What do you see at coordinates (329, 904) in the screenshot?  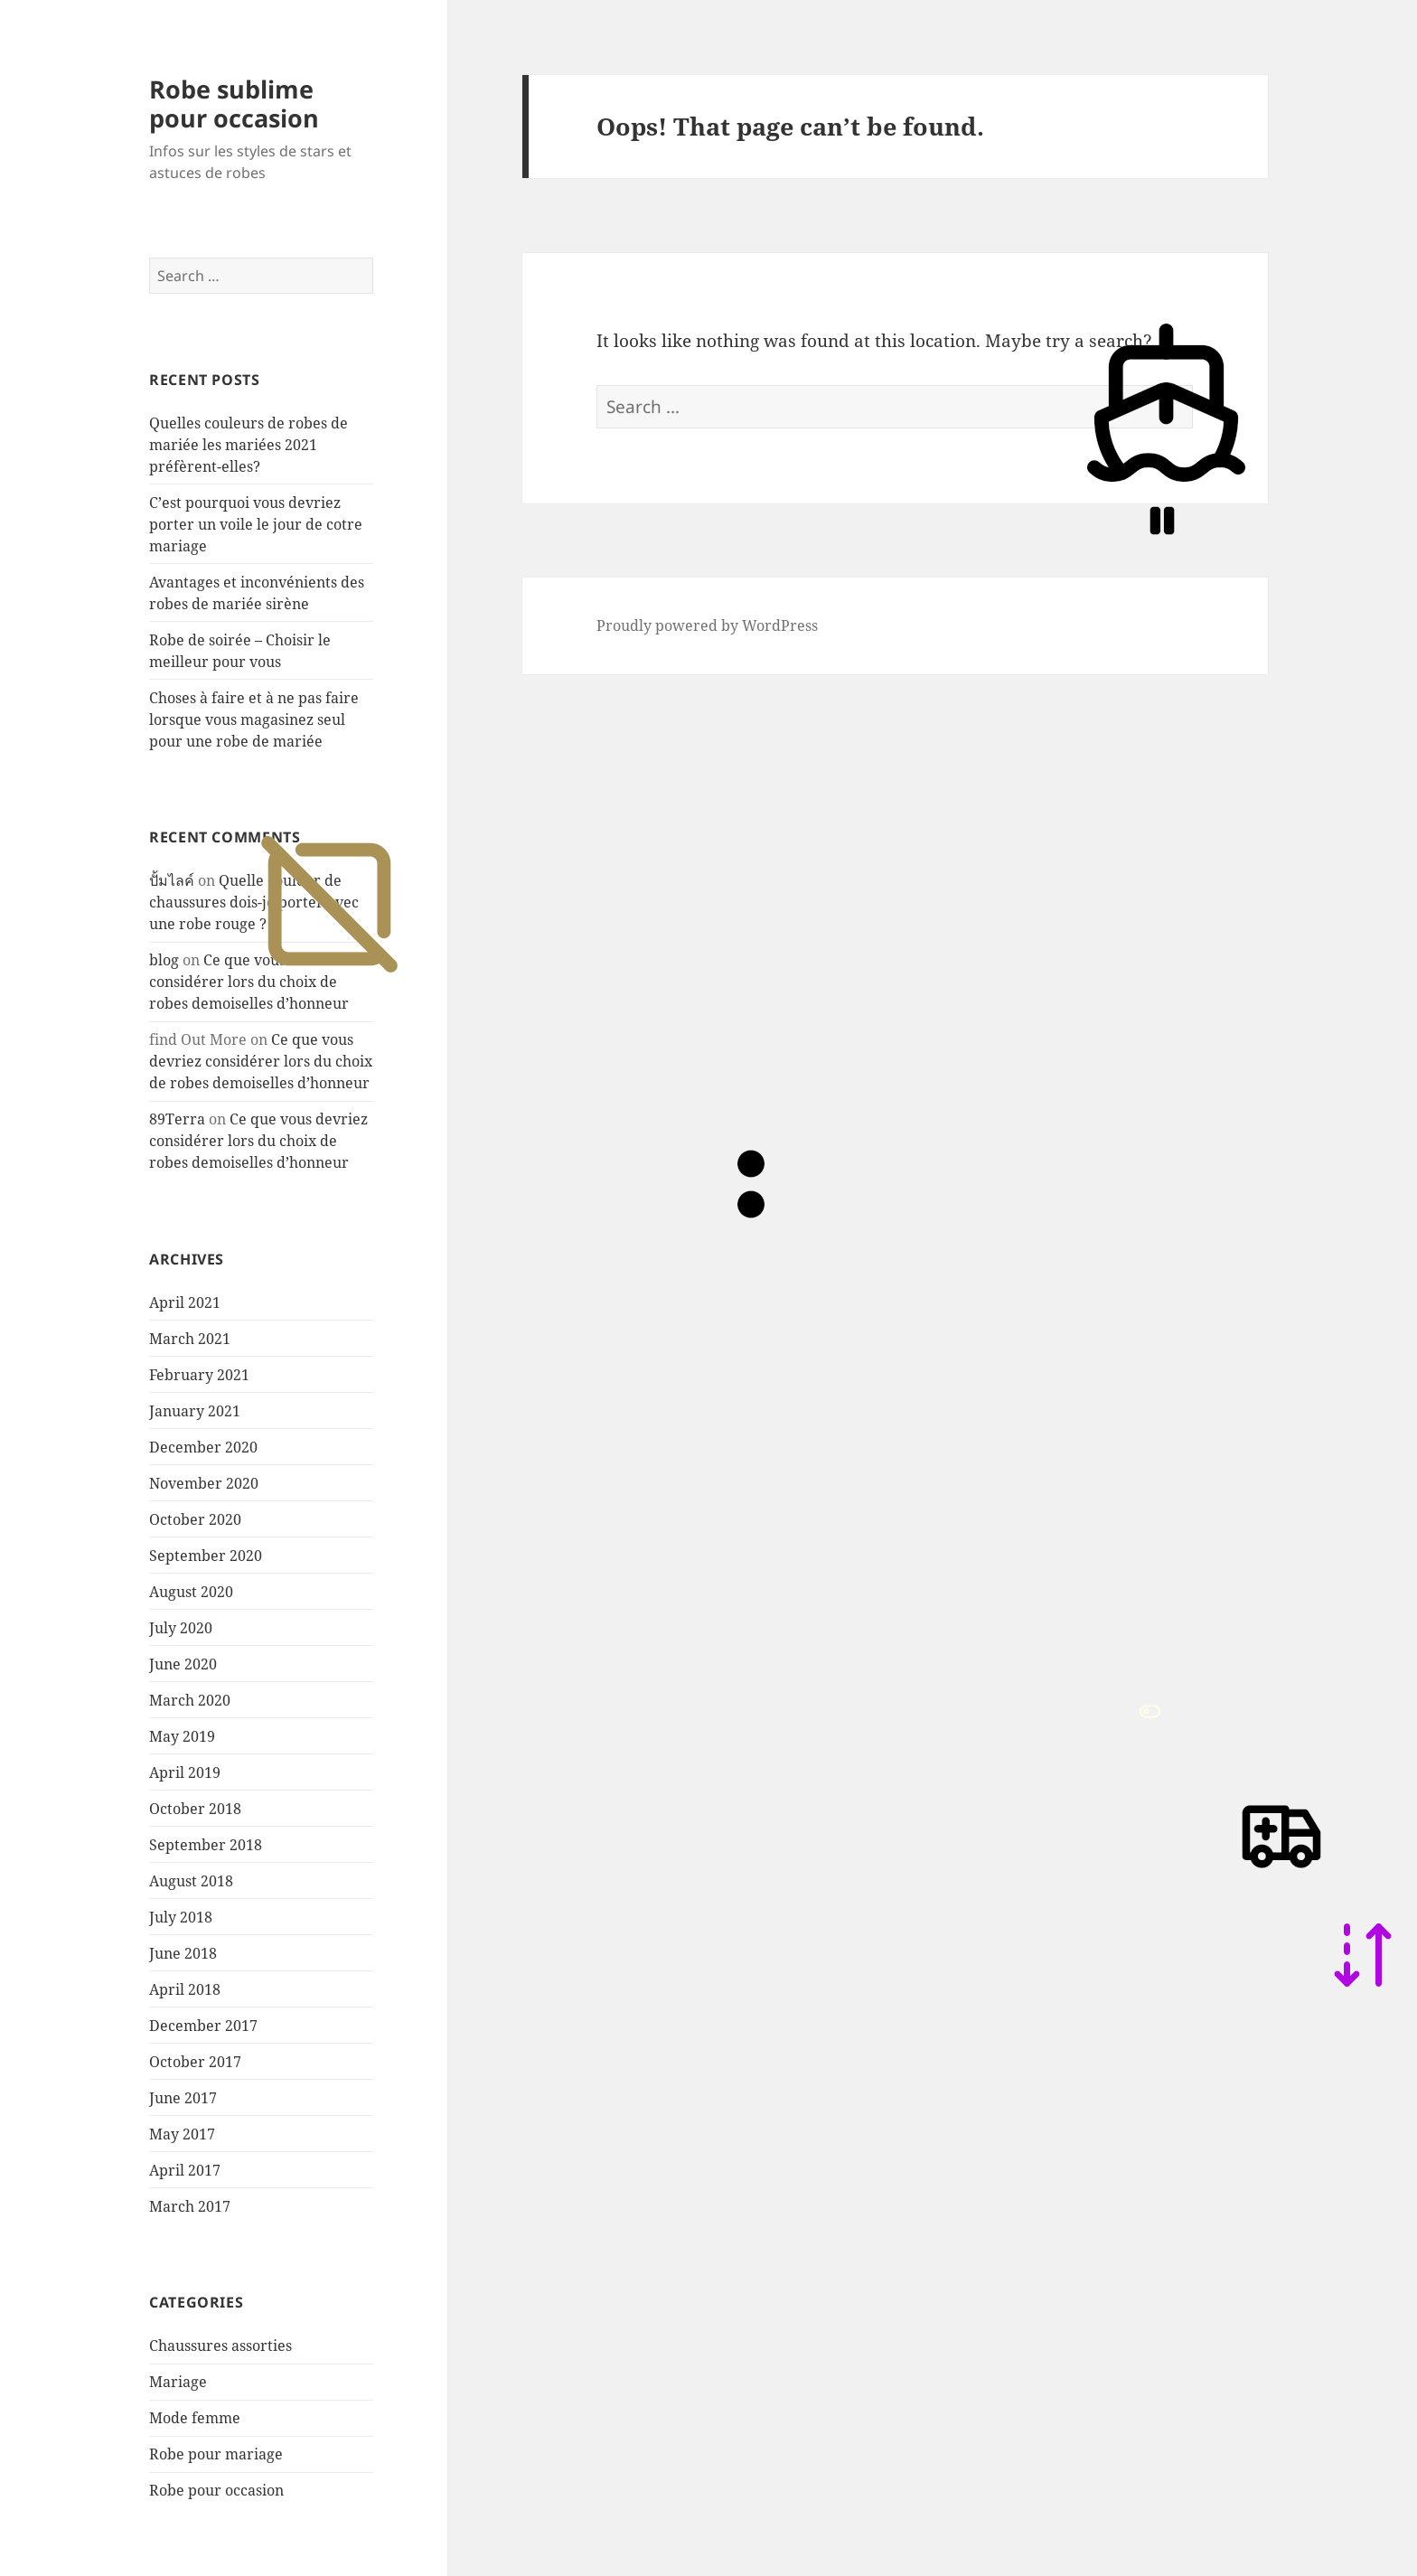 I see `disable or hide a square element` at bounding box center [329, 904].